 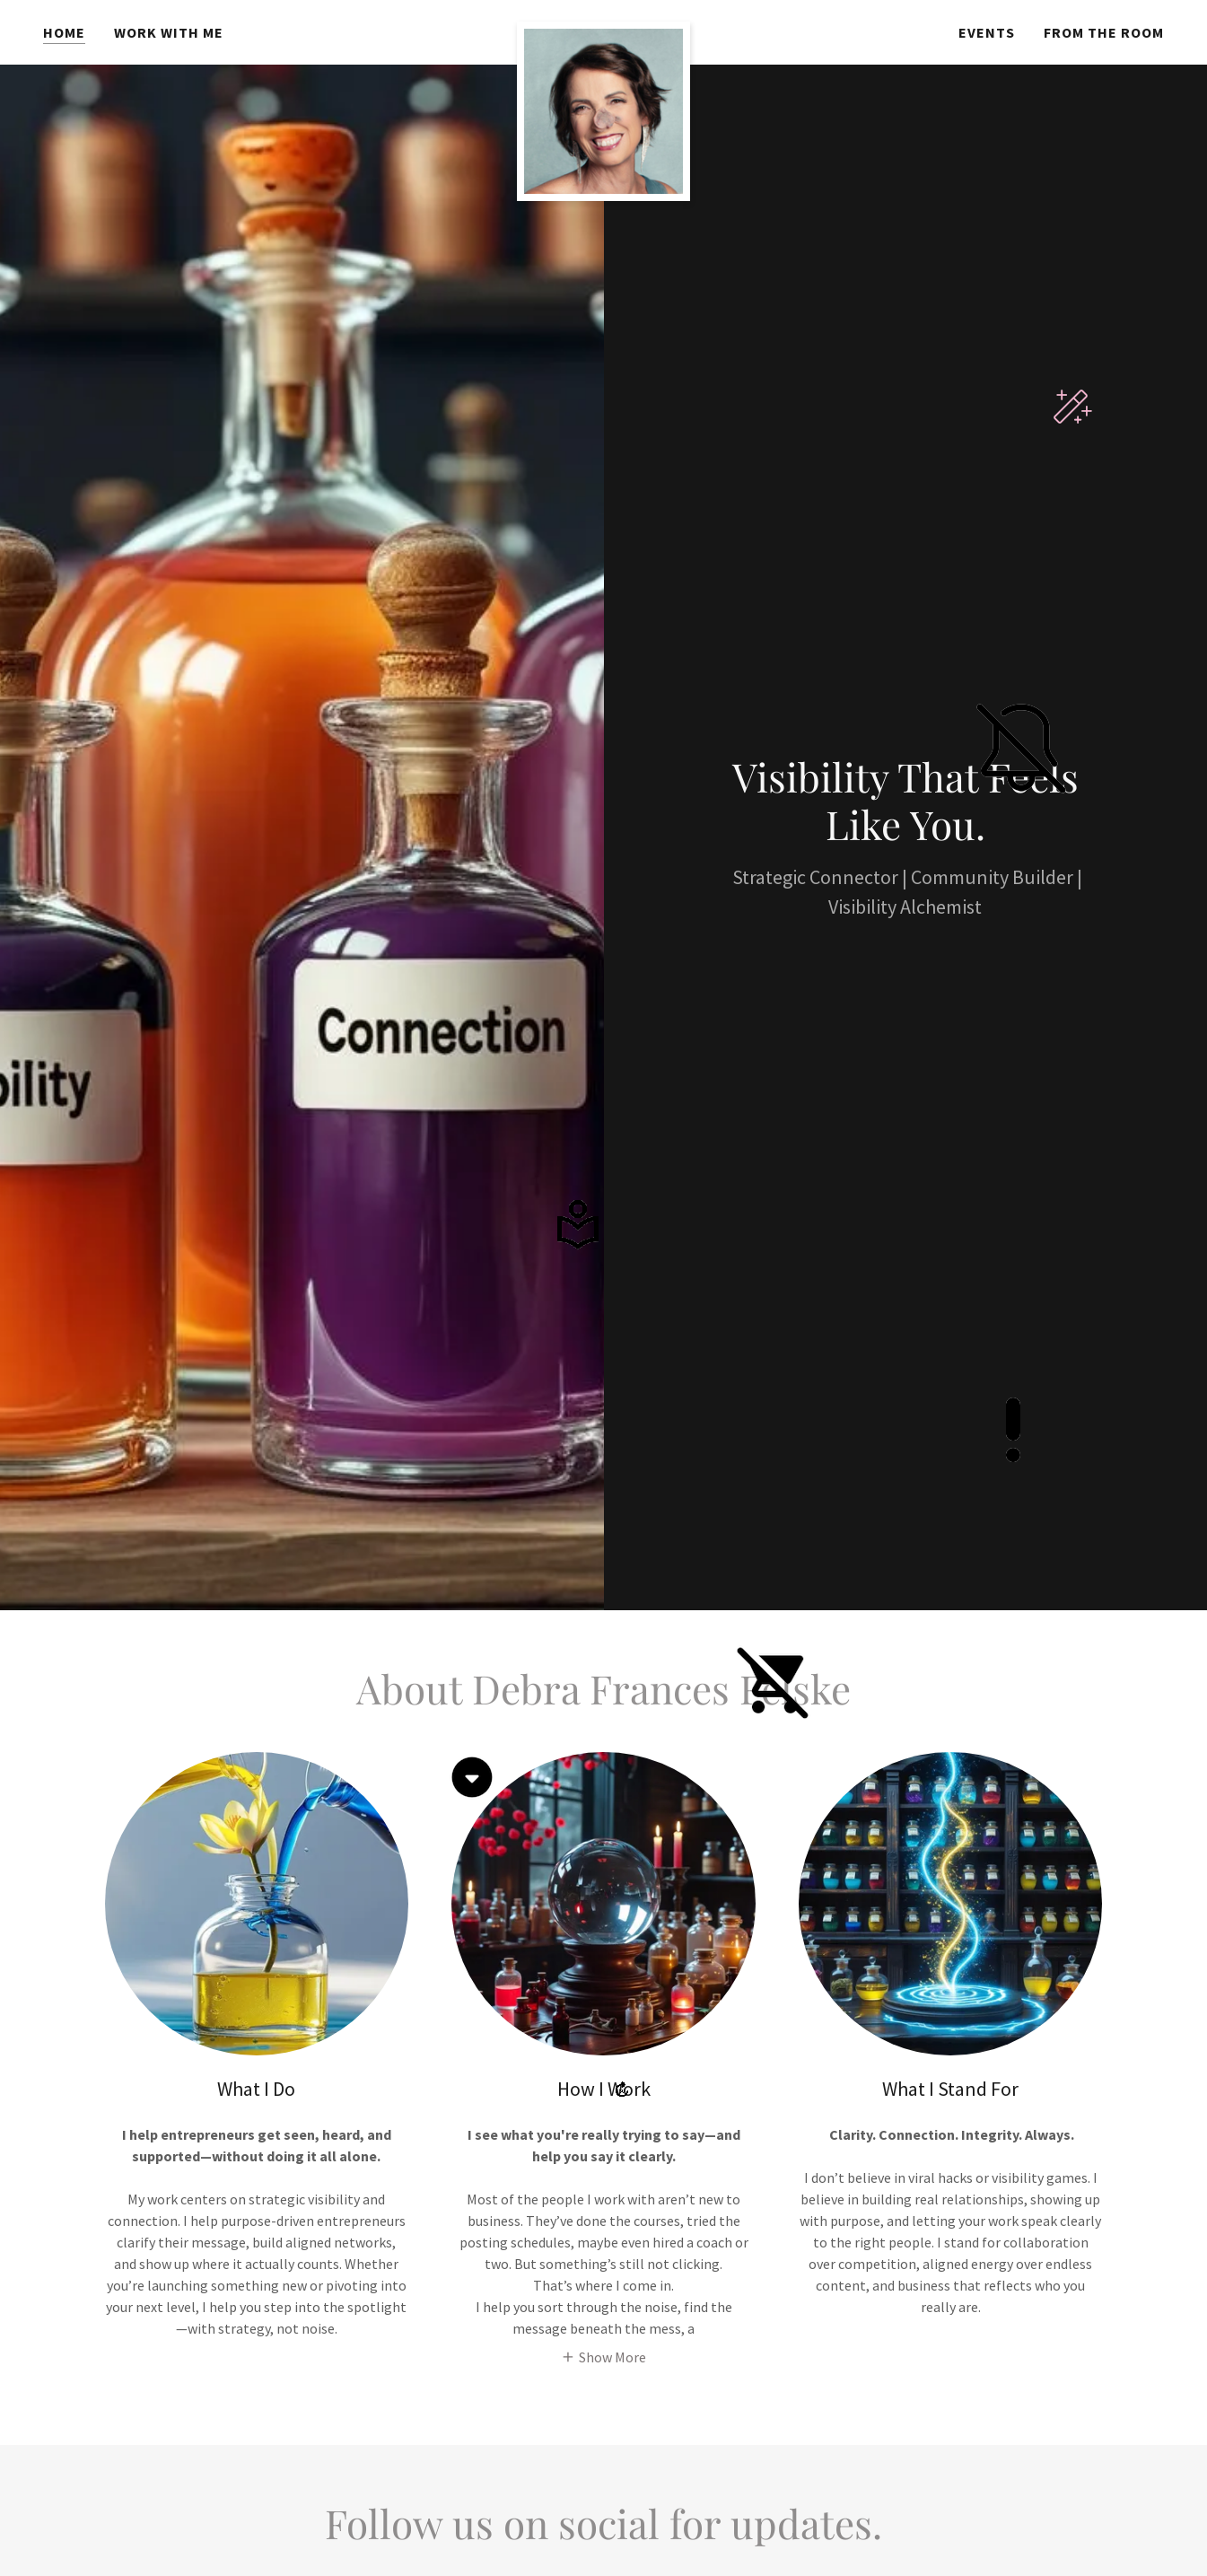 I want to click on mute notifications, so click(x=1021, y=749).